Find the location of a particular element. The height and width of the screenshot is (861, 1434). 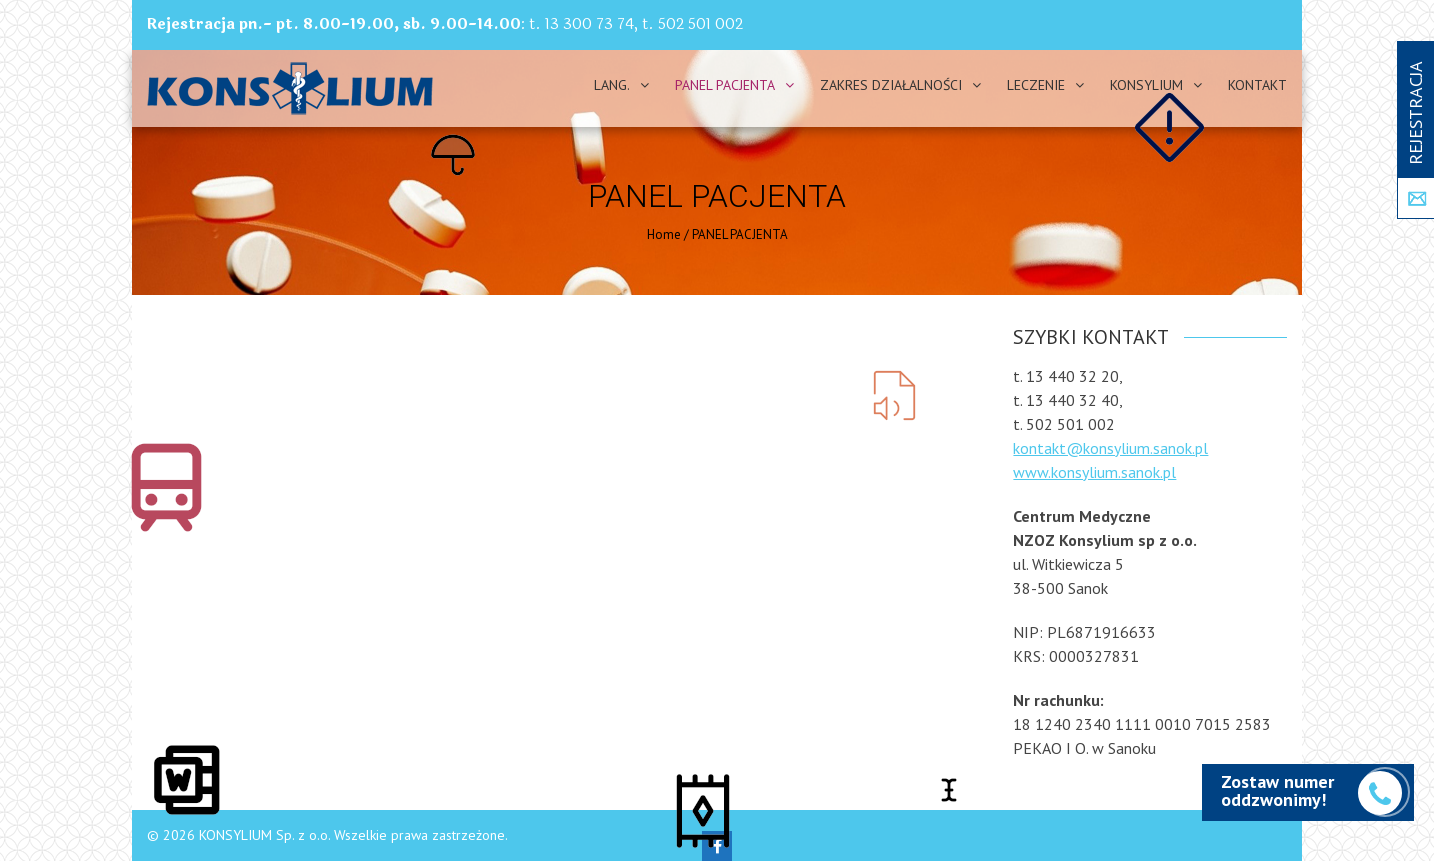

indicates a warning or caution state is located at coordinates (1169, 127).